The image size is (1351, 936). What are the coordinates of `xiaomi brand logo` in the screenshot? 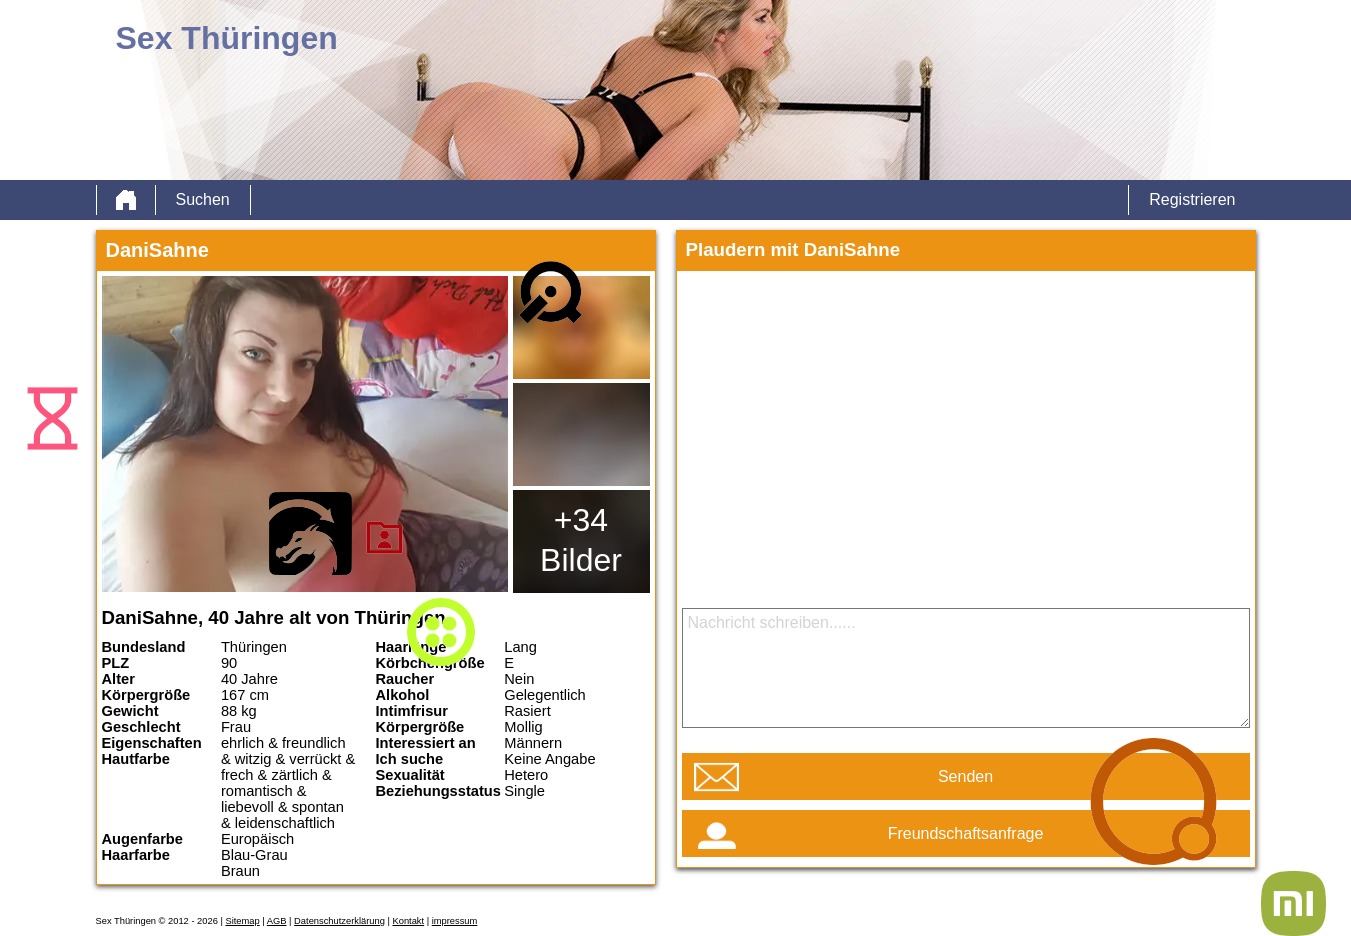 It's located at (1293, 903).